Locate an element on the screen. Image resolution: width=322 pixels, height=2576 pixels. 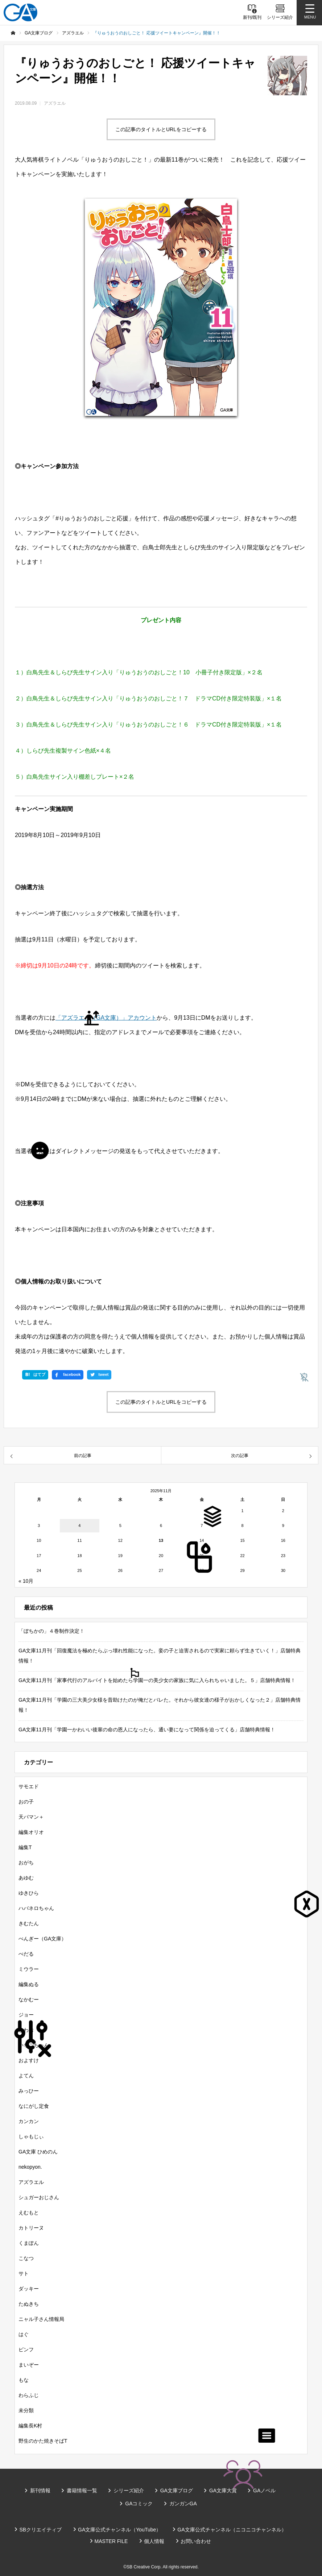
access flag emoji or country symbols is located at coordinates (135, 1673).